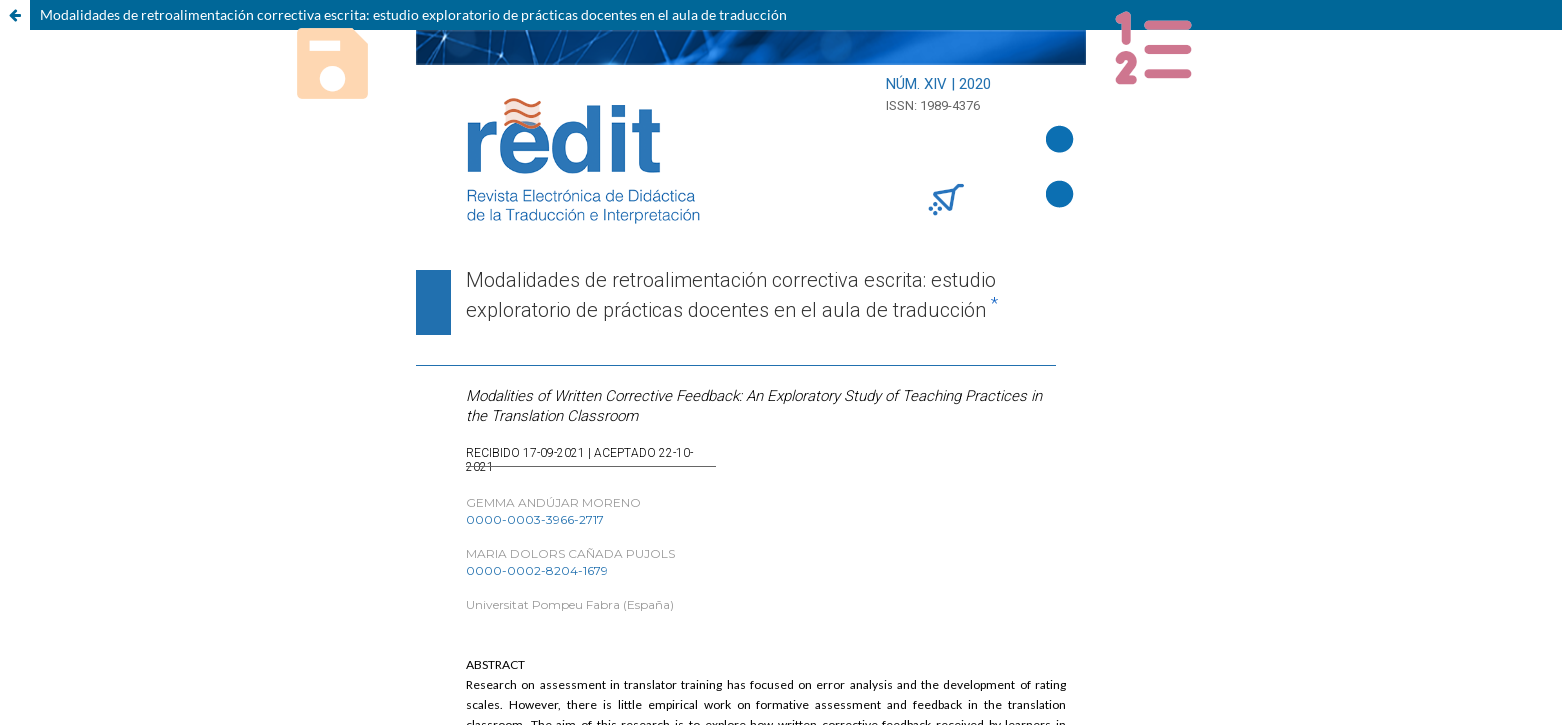 This screenshot has width=1562, height=725. What do you see at coordinates (946, 198) in the screenshot?
I see `bathroom or shower amenity indicator` at bounding box center [946, 198].